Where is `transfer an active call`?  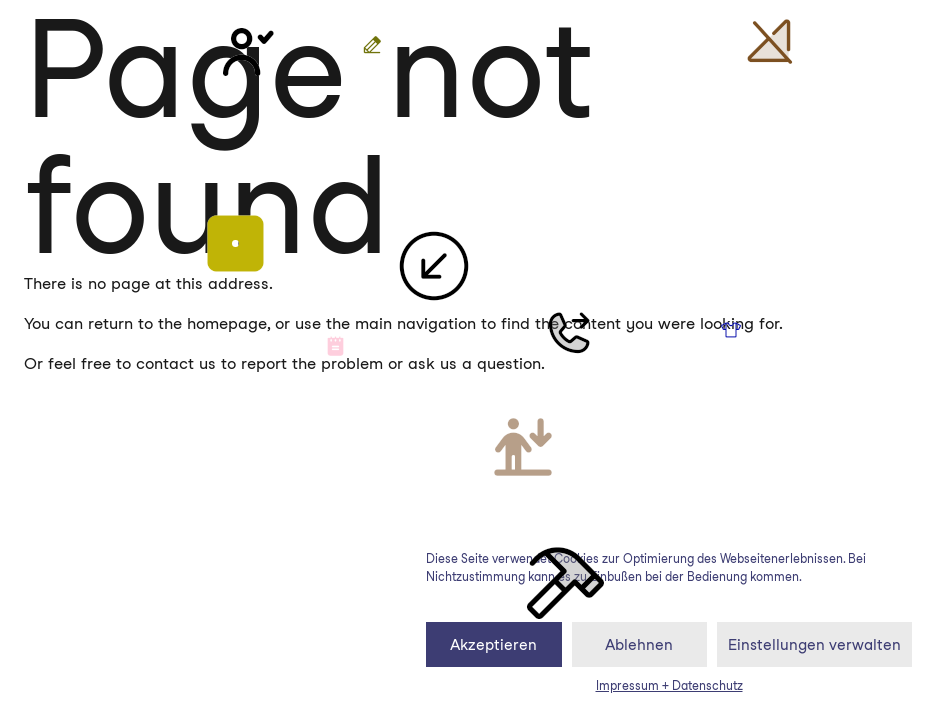
transfer an active call is located at coordinates (570, 332).